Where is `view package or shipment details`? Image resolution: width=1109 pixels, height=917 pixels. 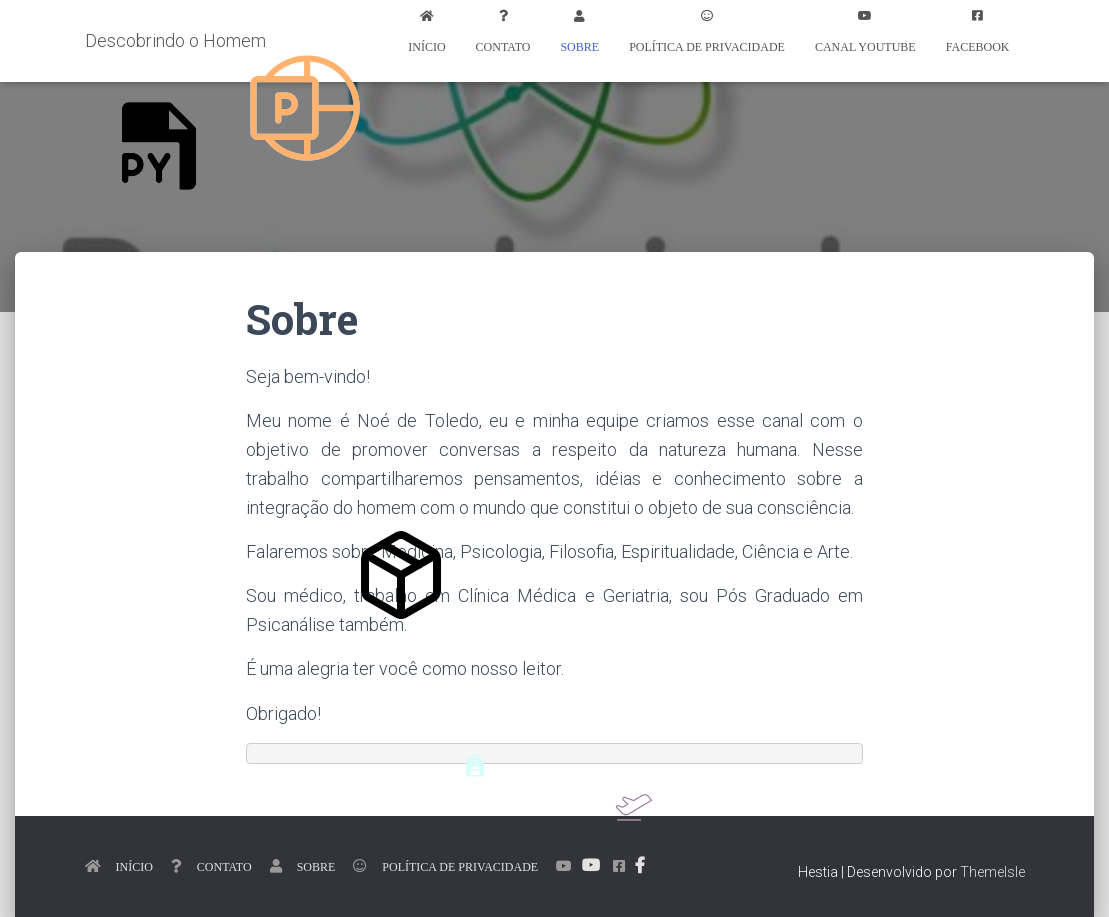 view package or shipment details is located at coordinates (401, 575).